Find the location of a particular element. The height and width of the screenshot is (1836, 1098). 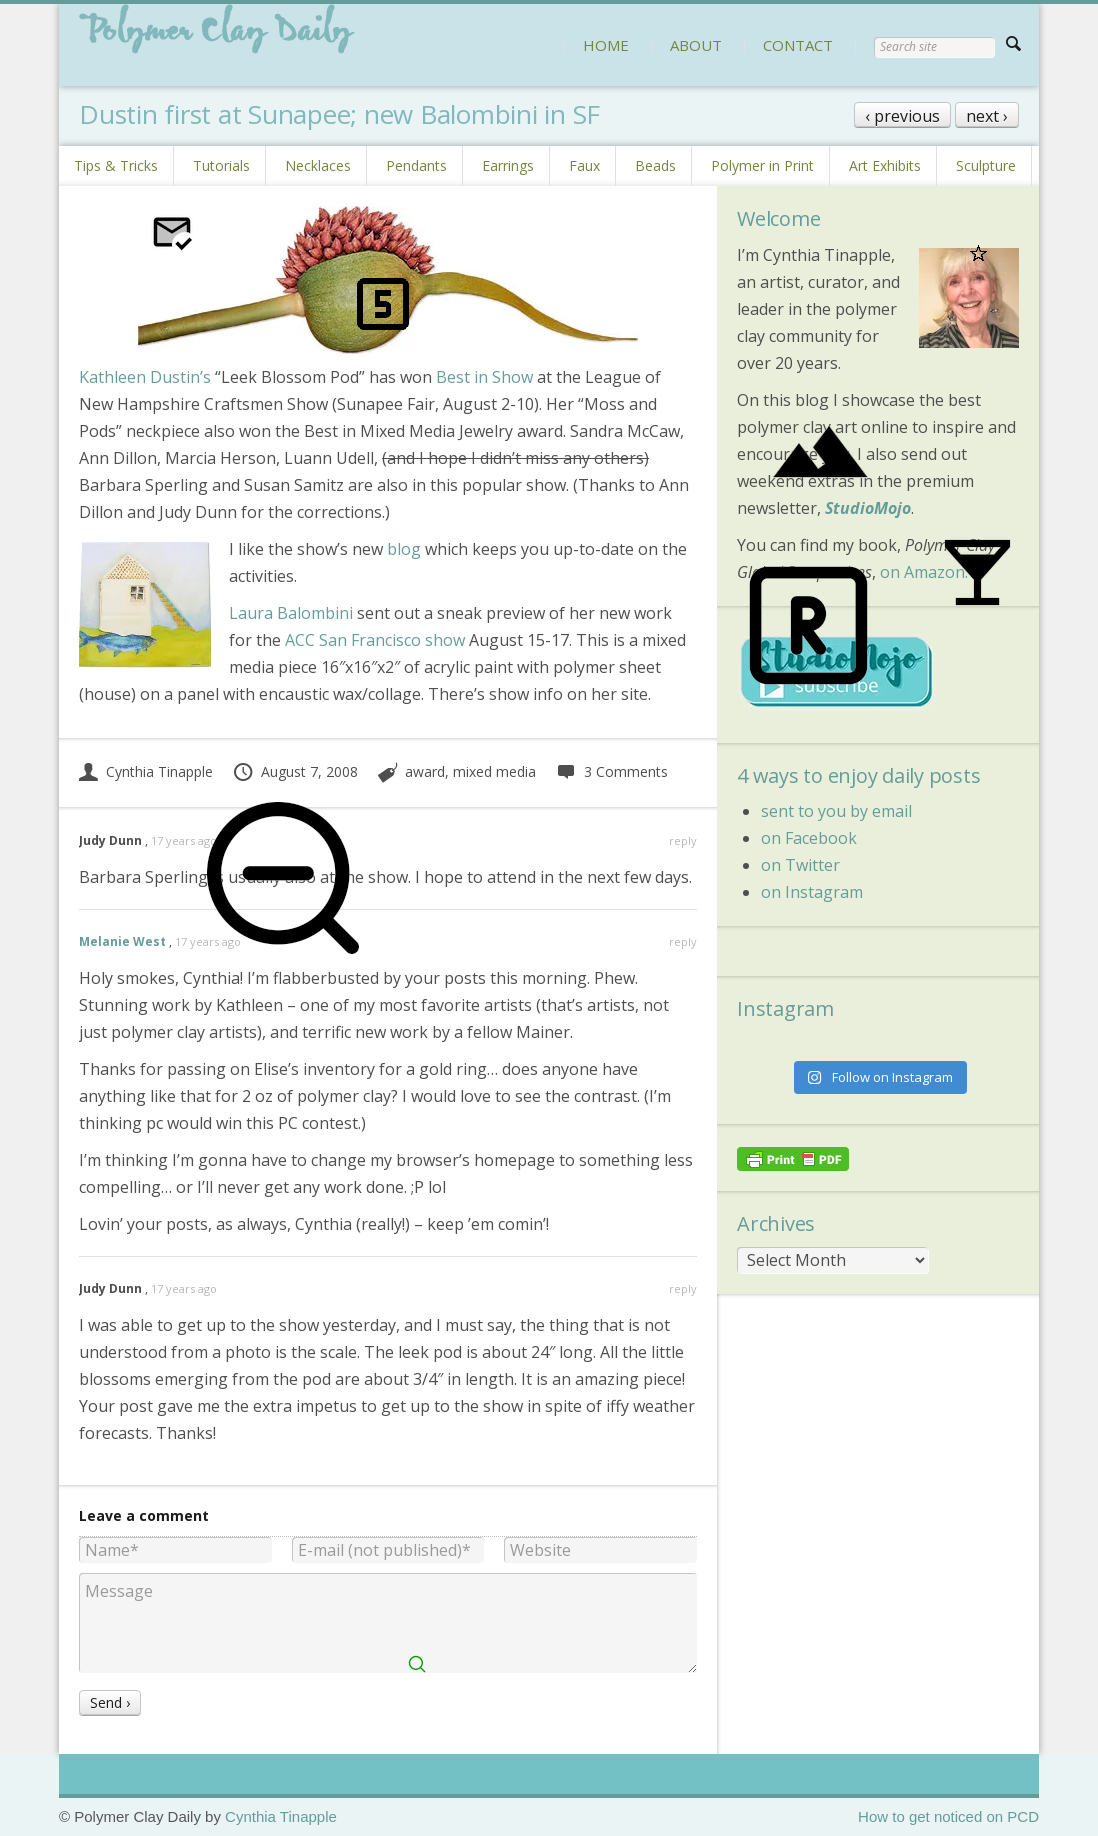

zoom out to decrease magnification is located at coordinates (283, 878).